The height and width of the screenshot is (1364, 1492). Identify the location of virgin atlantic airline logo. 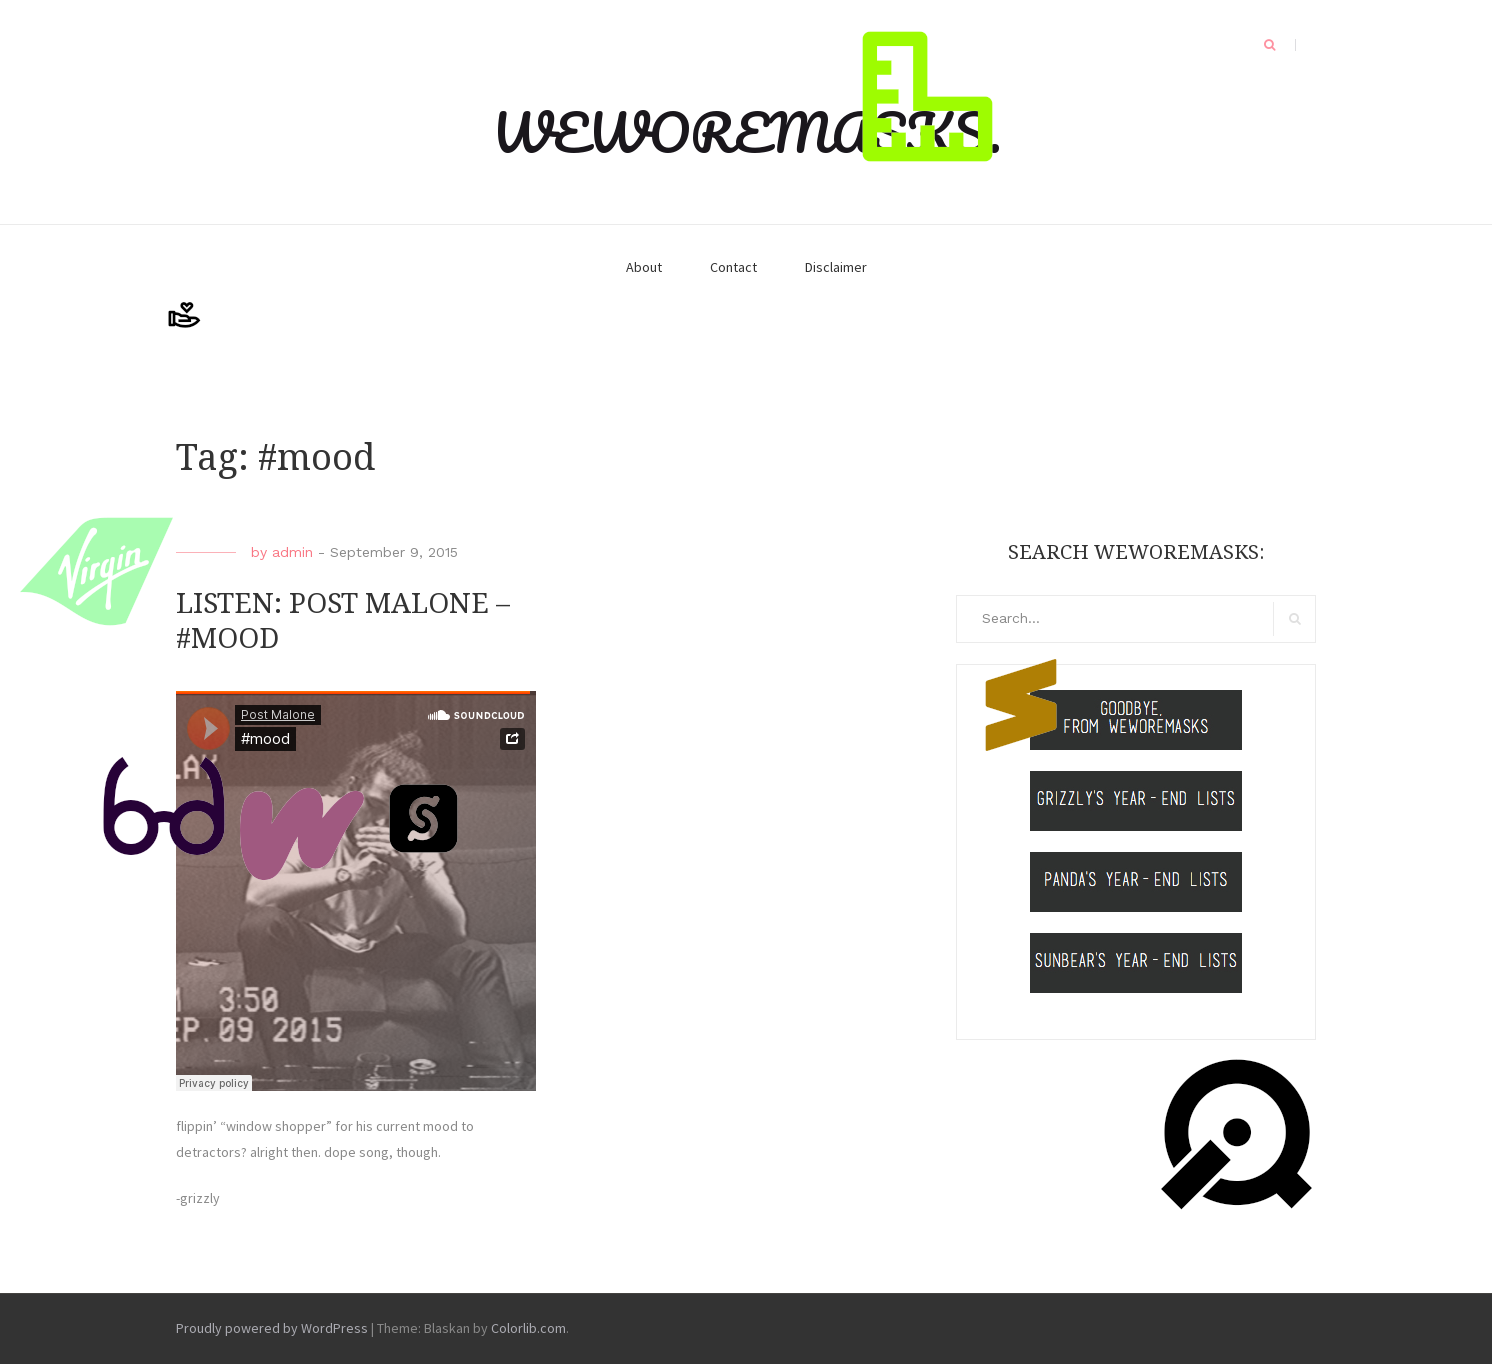
(96, 571).